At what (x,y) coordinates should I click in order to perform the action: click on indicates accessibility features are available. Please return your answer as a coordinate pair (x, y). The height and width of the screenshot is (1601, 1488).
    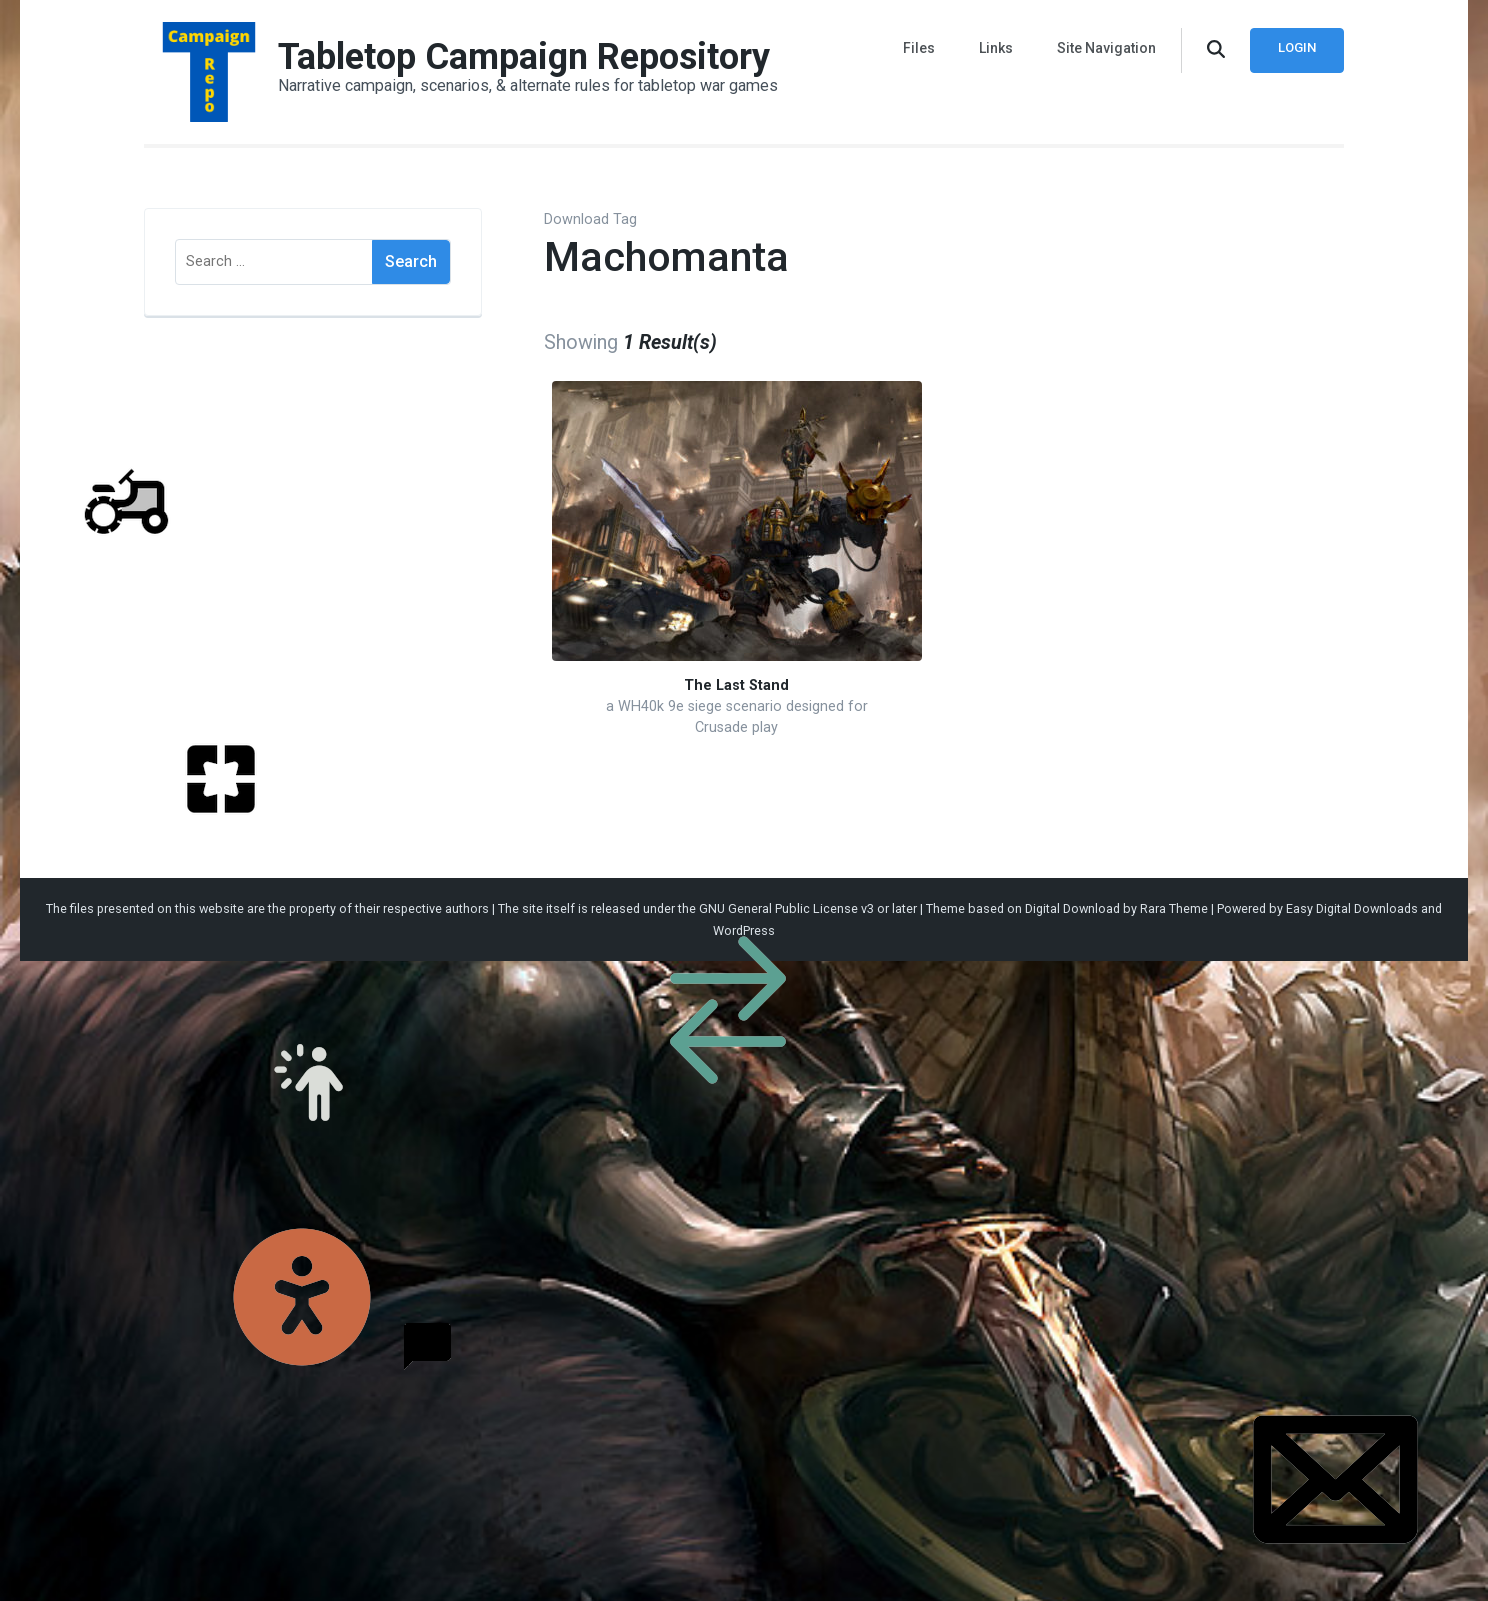
    Looking at the image, I should click on (302, 1297).